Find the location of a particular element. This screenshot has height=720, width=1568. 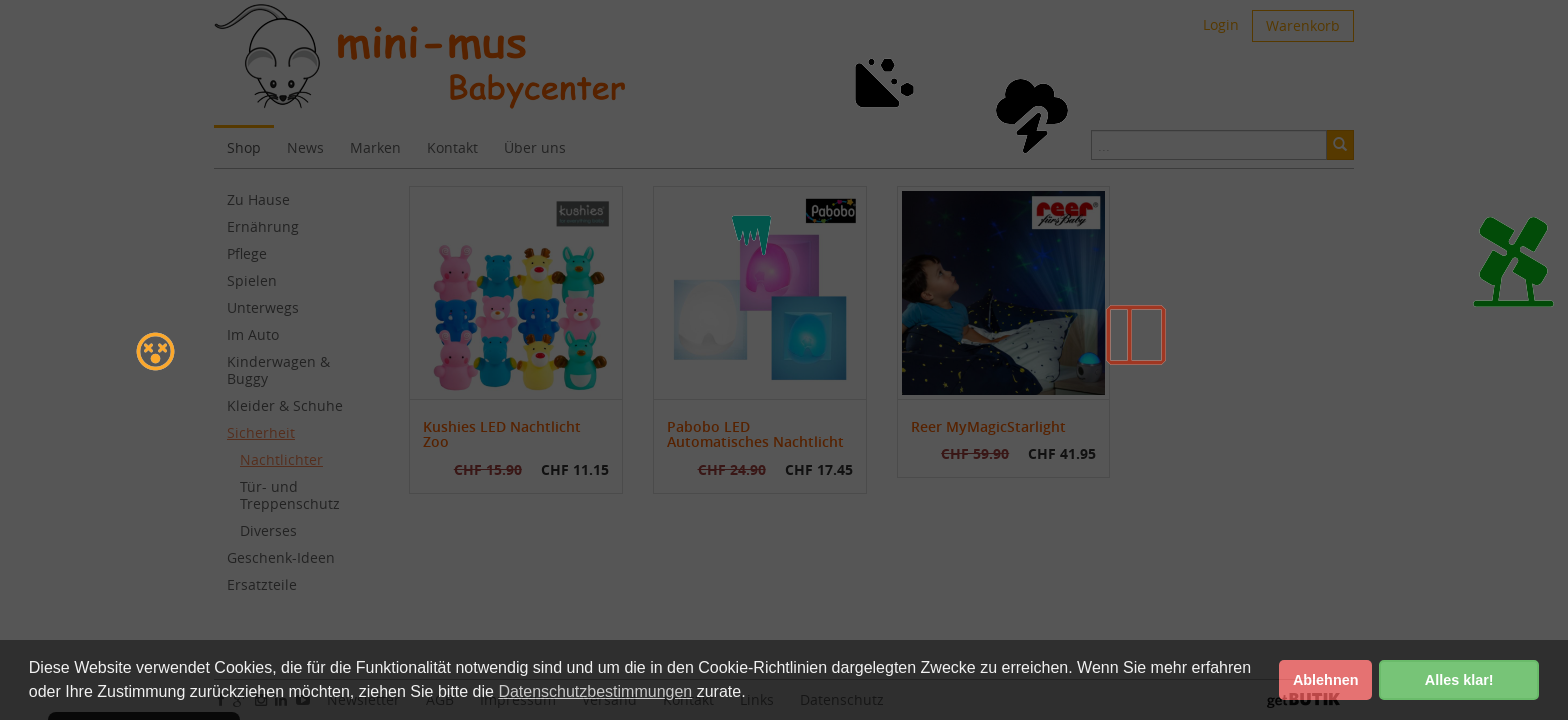

indicates freezing or cold weather conditions is located at coordinates (751, 235).